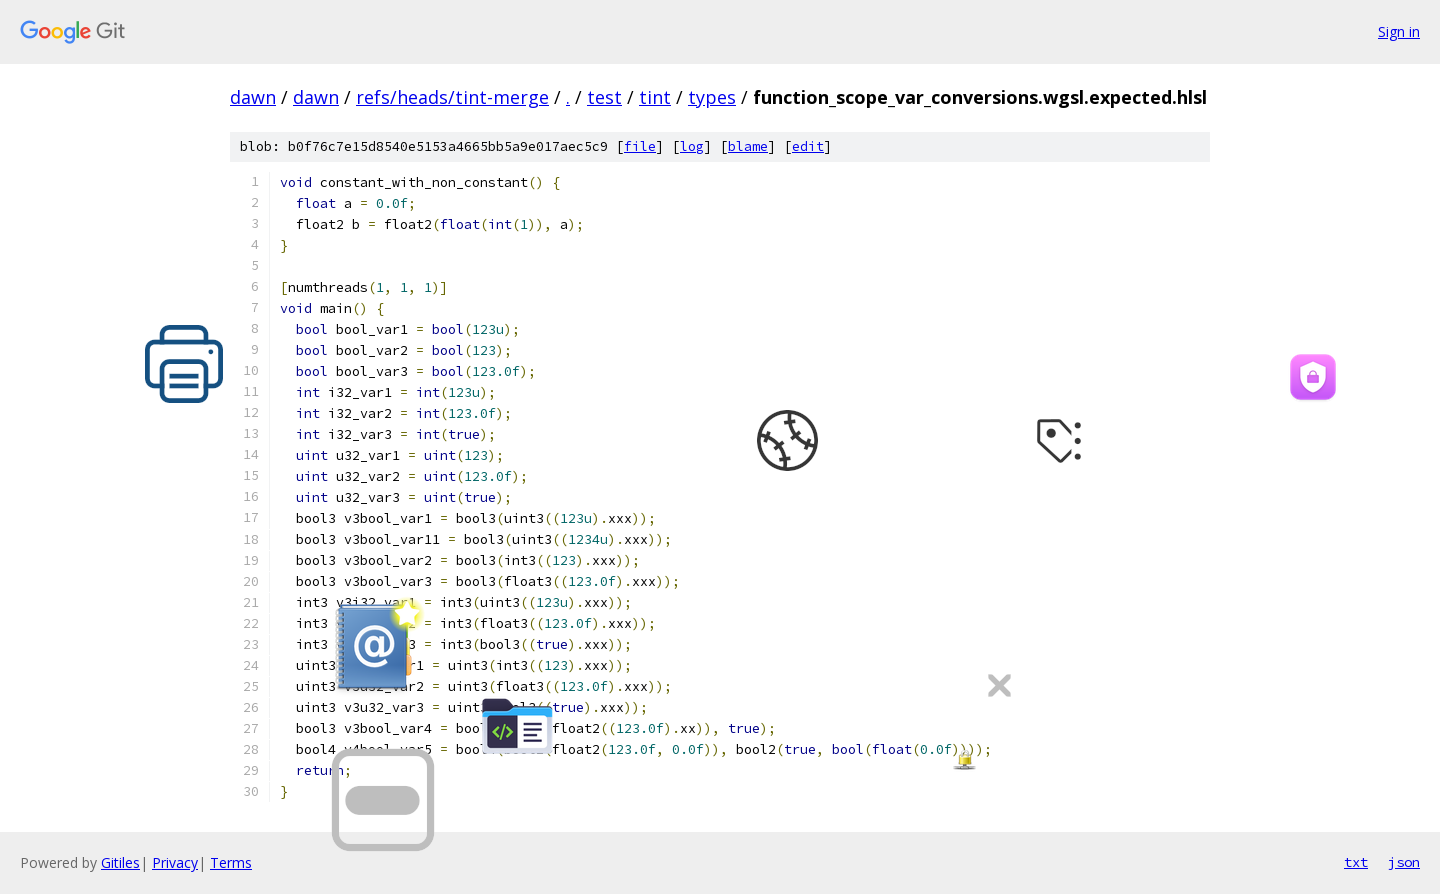 This screenshot has height=894, width=1440. Describe the element at coordinates (371, 649) in the screenshot. I see `create a new contact in address book` at that location.